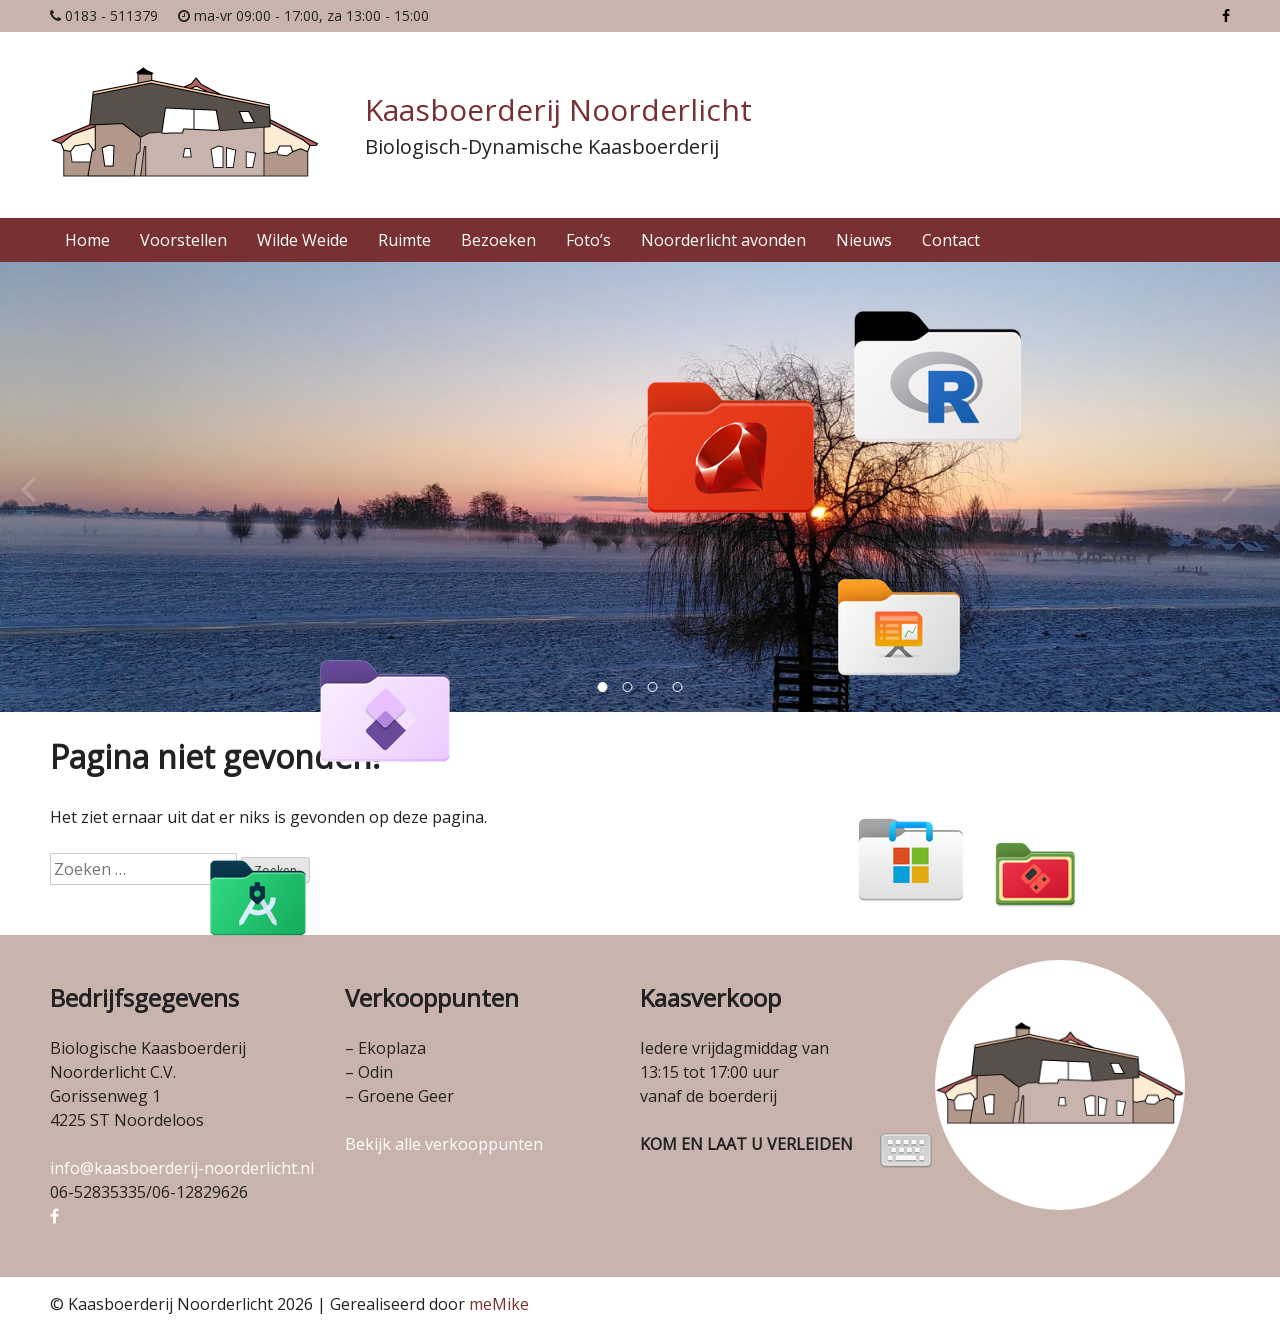 This screenshot has width=1280, height=1331. Describe the element at coordinates (730, 452) in the screenshot. I see `folder containing ruby programming files` at that location.